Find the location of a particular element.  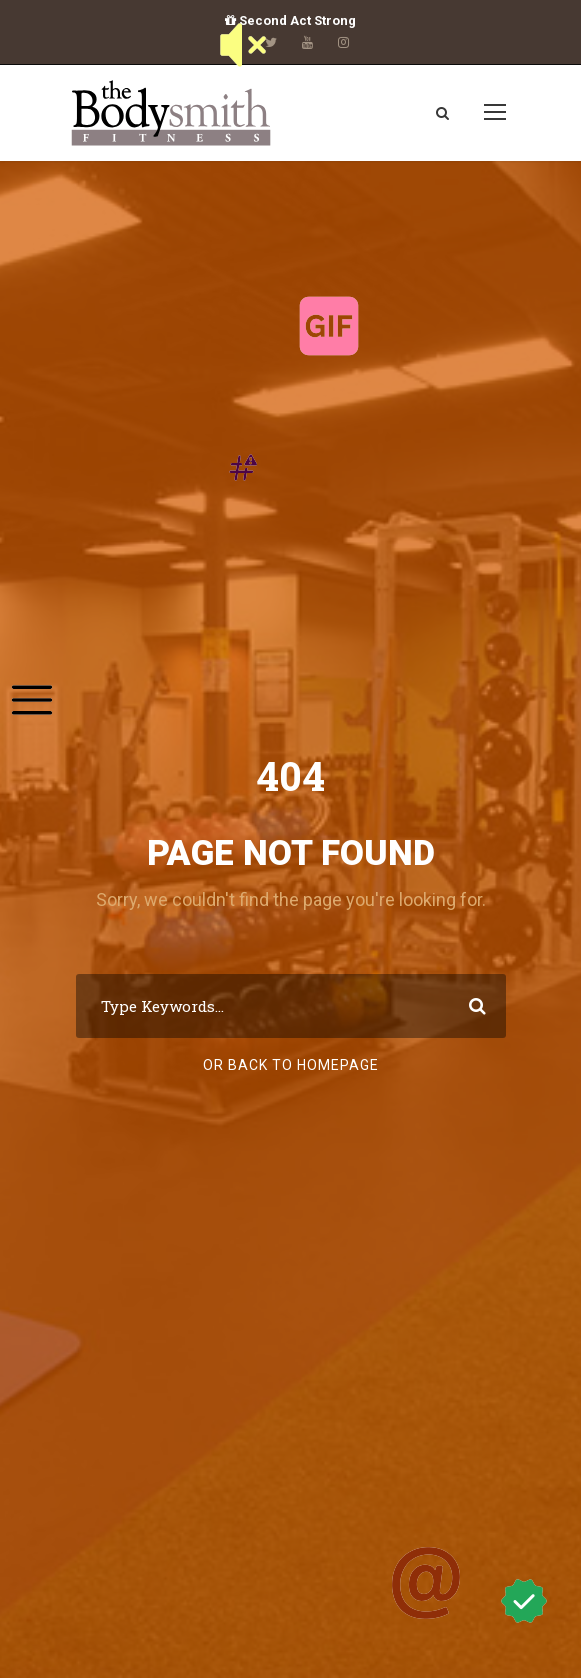

mention a user in chat is located at coordinates (426, 1583).